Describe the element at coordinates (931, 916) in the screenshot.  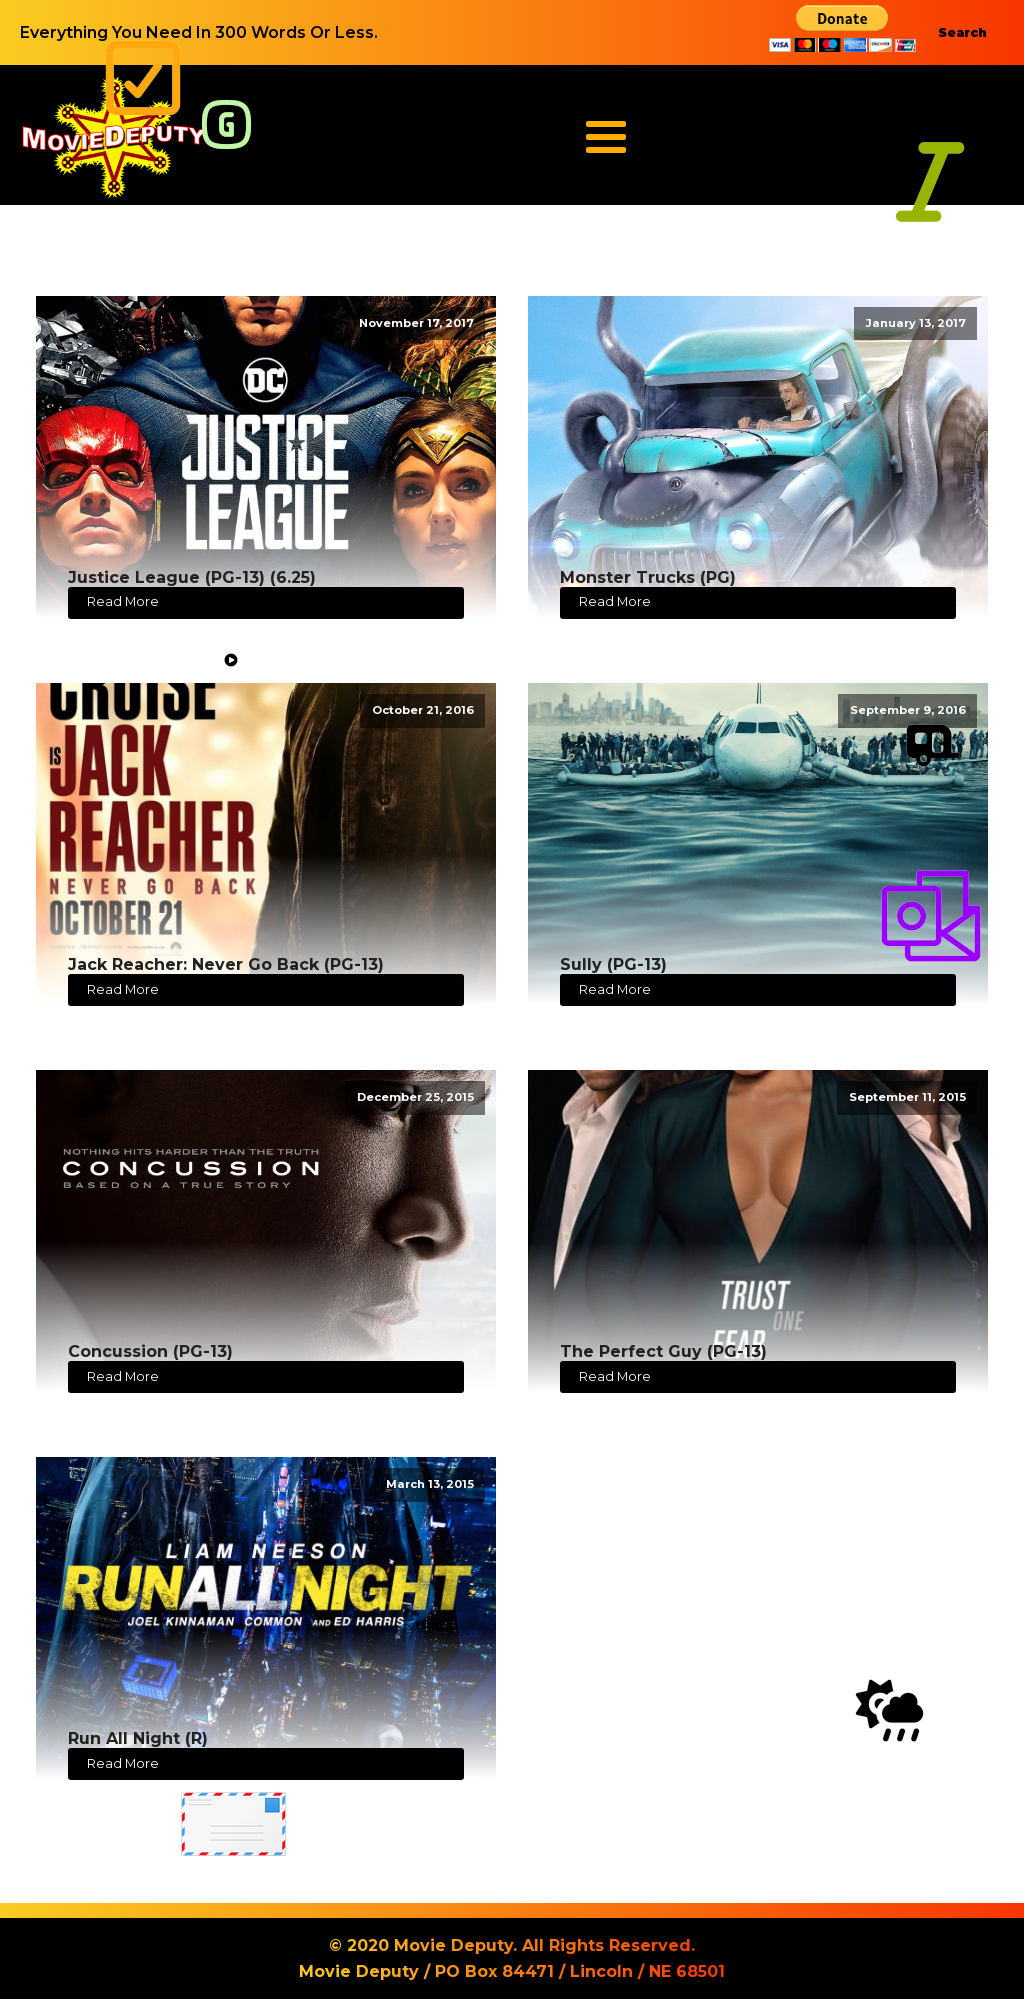
I see `open Microsoft Outlook email` at that location.